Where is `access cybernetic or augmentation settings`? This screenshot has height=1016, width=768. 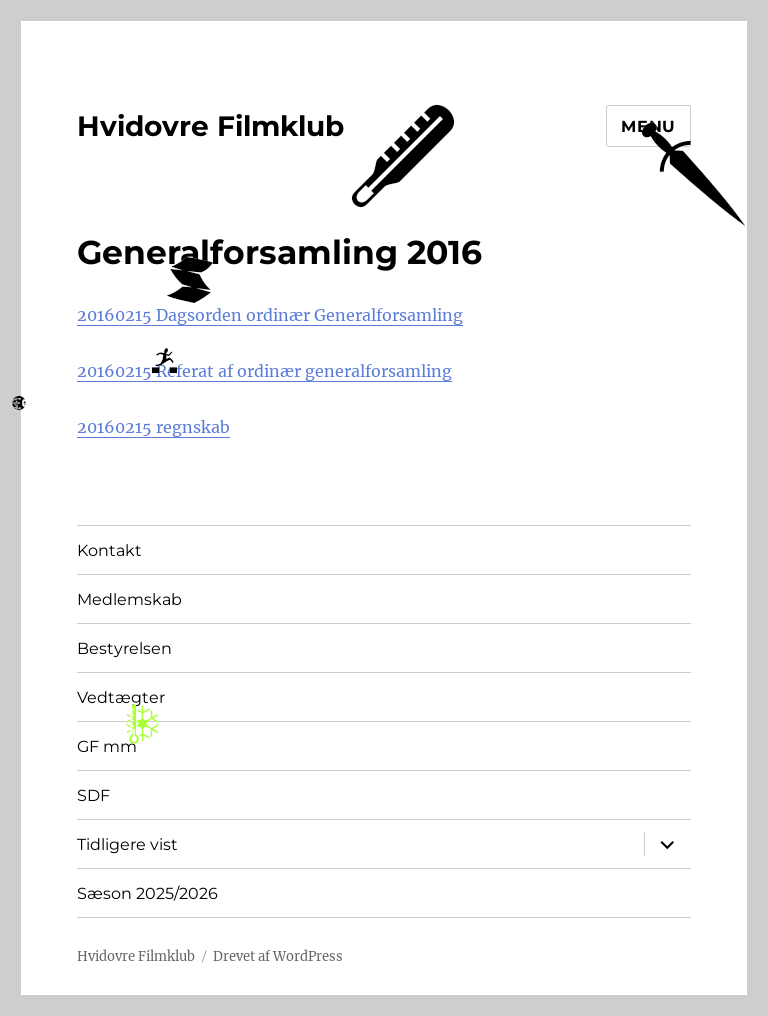 access cybernetic or augmentation settings is located at coordinates (19, 403).